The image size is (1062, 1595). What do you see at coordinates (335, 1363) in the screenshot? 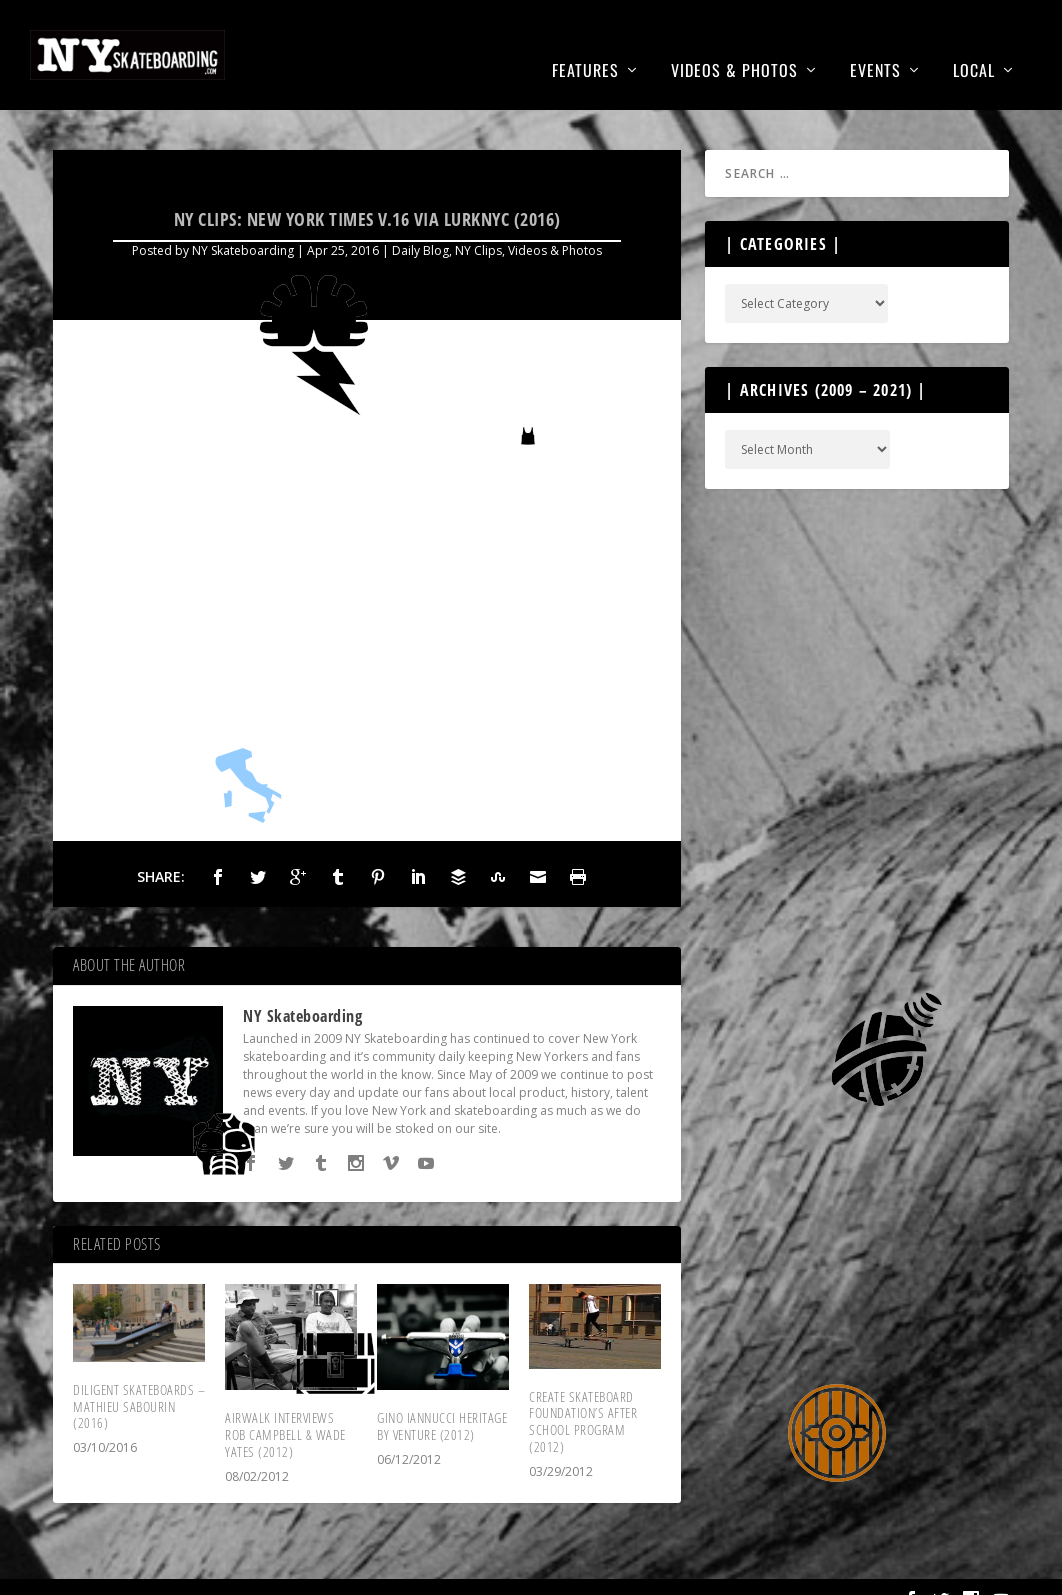
I see `open your inventory or storage` at bounding box center [335, 1363].